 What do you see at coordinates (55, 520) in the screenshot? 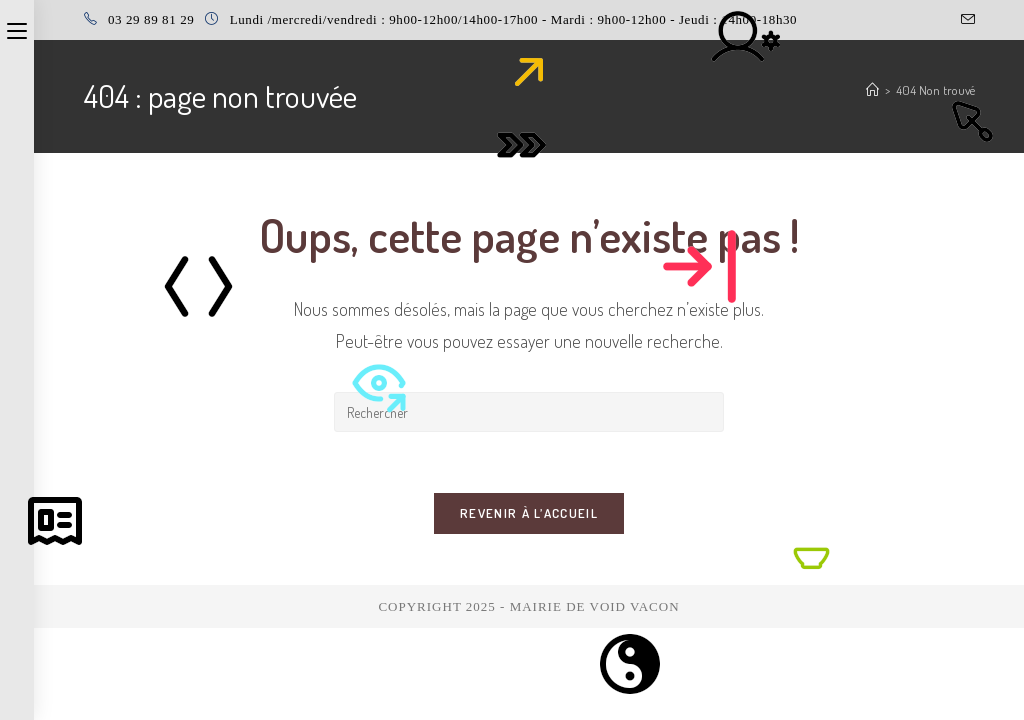
I see `view news or articles` at bounding box center [55, 520].